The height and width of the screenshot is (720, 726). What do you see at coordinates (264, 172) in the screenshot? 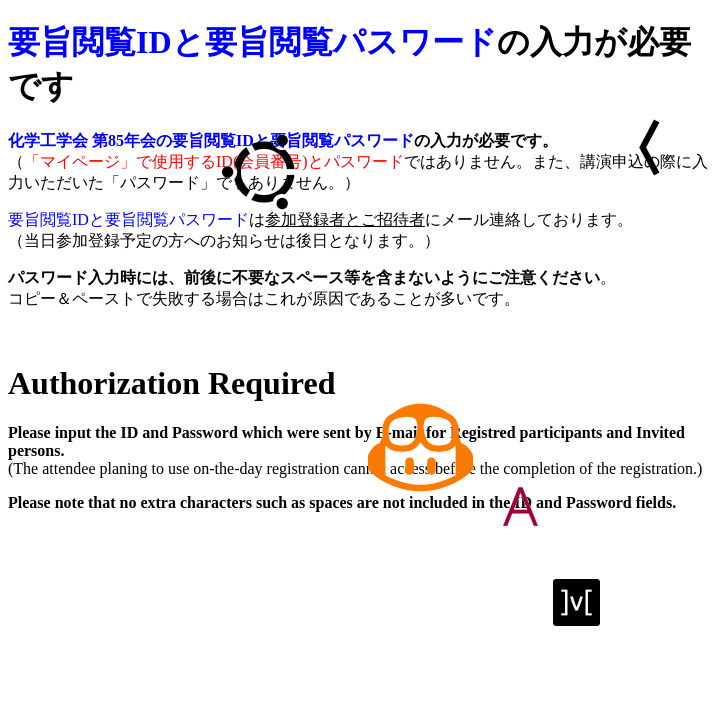
I see `ubuntu operating system logo` at bounding box center [264, 172].